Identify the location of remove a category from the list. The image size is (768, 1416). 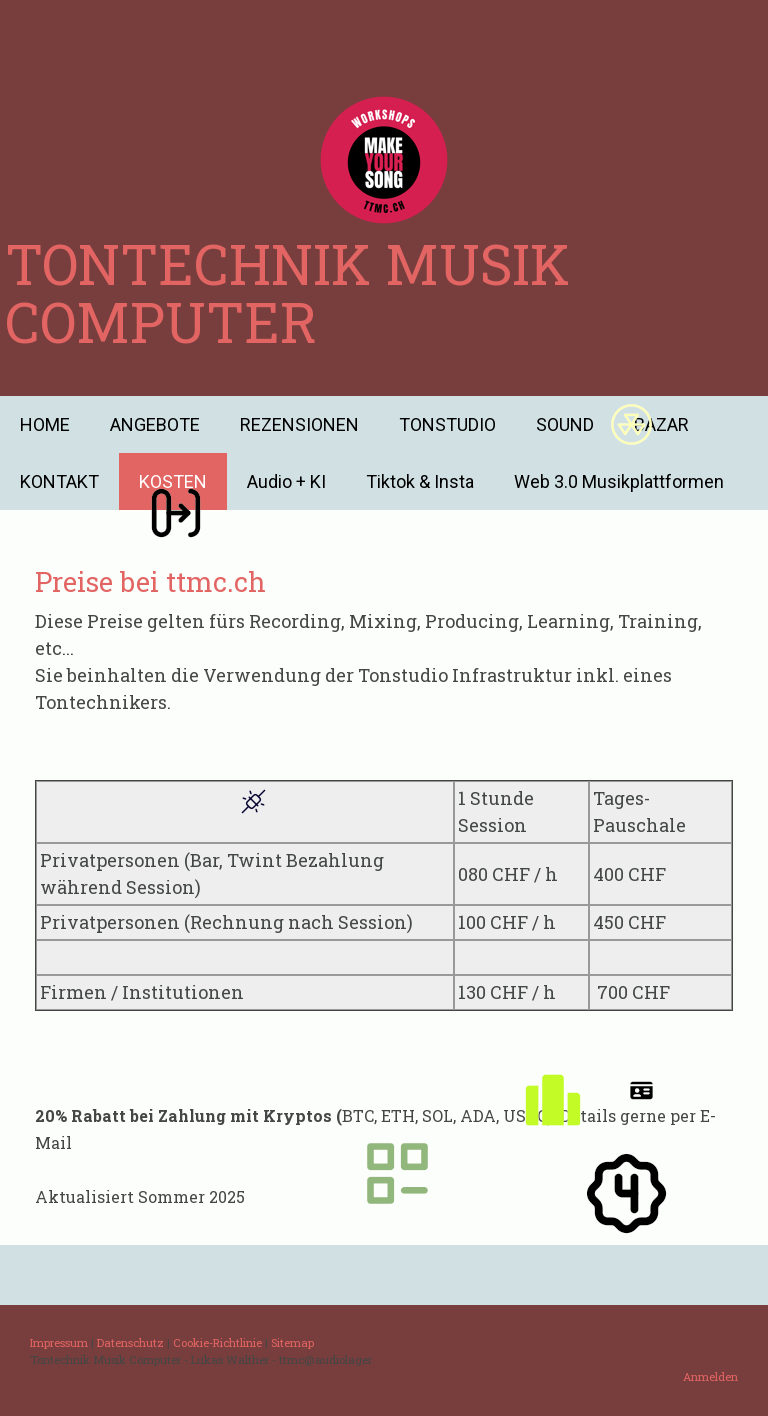
(397, 1173).